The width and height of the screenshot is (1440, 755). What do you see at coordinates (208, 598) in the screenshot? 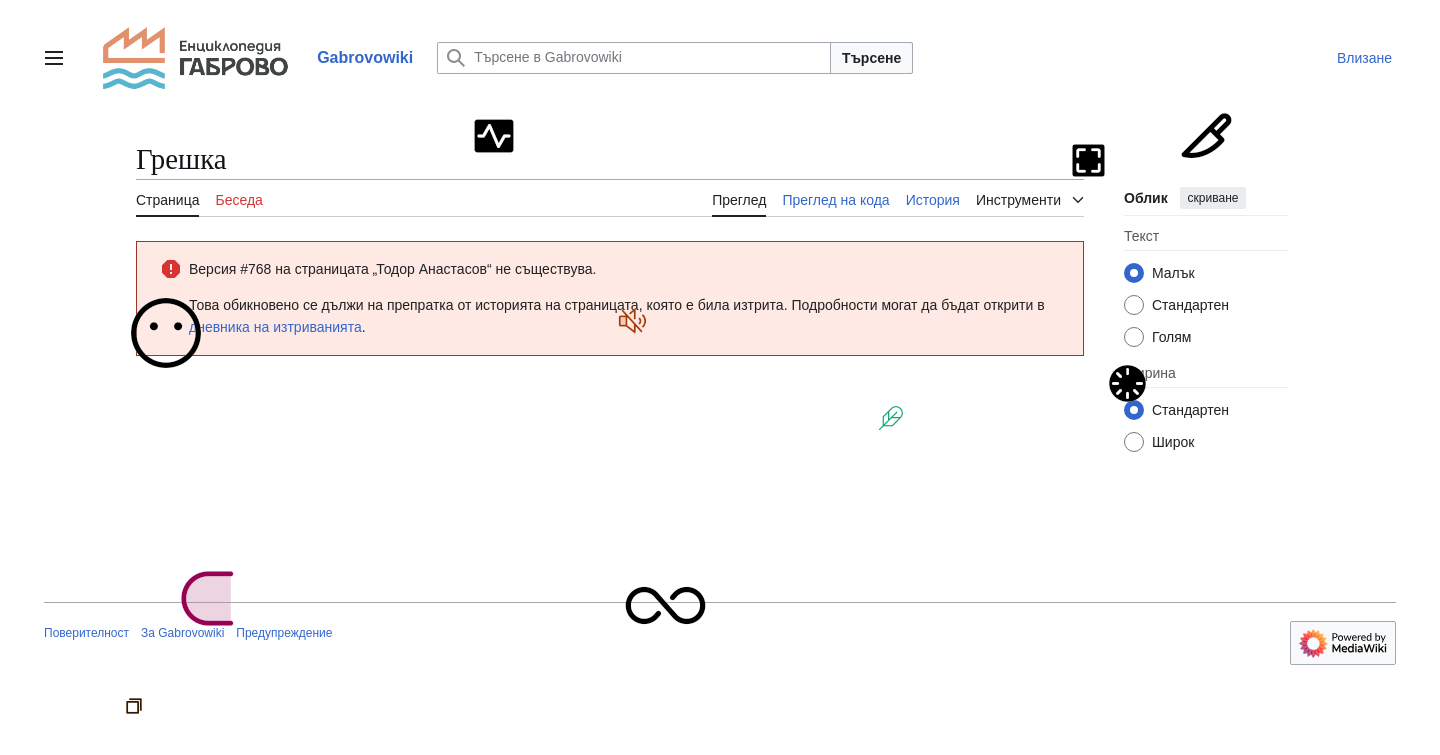
I see `indicates a proper subset relationship in mathematical notation` at bounding box center [208, 598].